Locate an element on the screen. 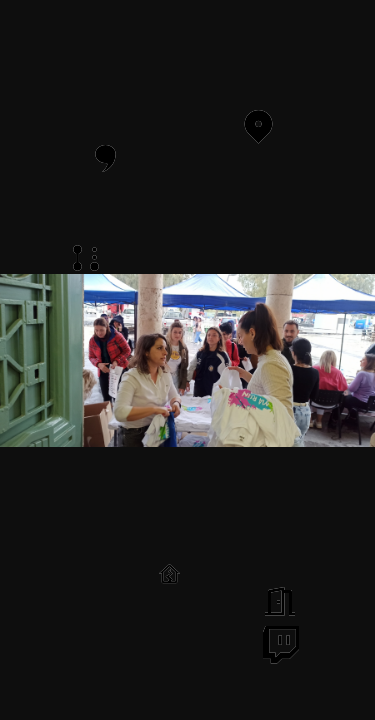 The image size is (375, 720). indicates earthquake alert or seismic activity warning is located at coordinates (169, 574).